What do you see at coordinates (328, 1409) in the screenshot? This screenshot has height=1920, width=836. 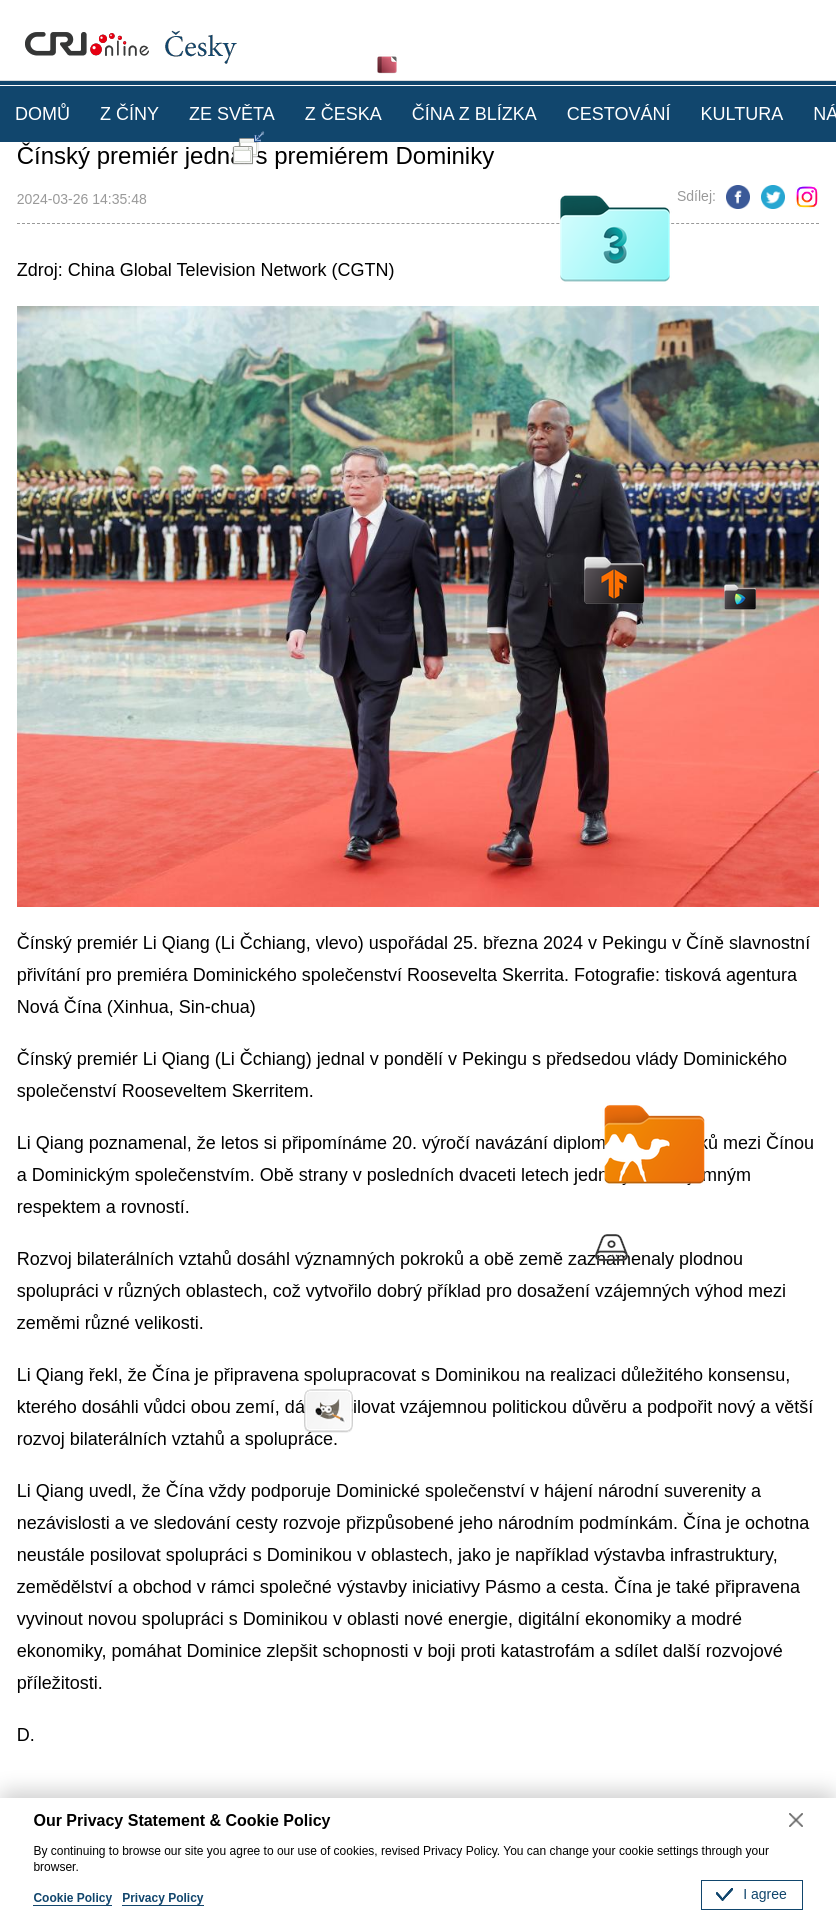 I see `a compressed GIMP image file` at bounding box center [328, 1409].